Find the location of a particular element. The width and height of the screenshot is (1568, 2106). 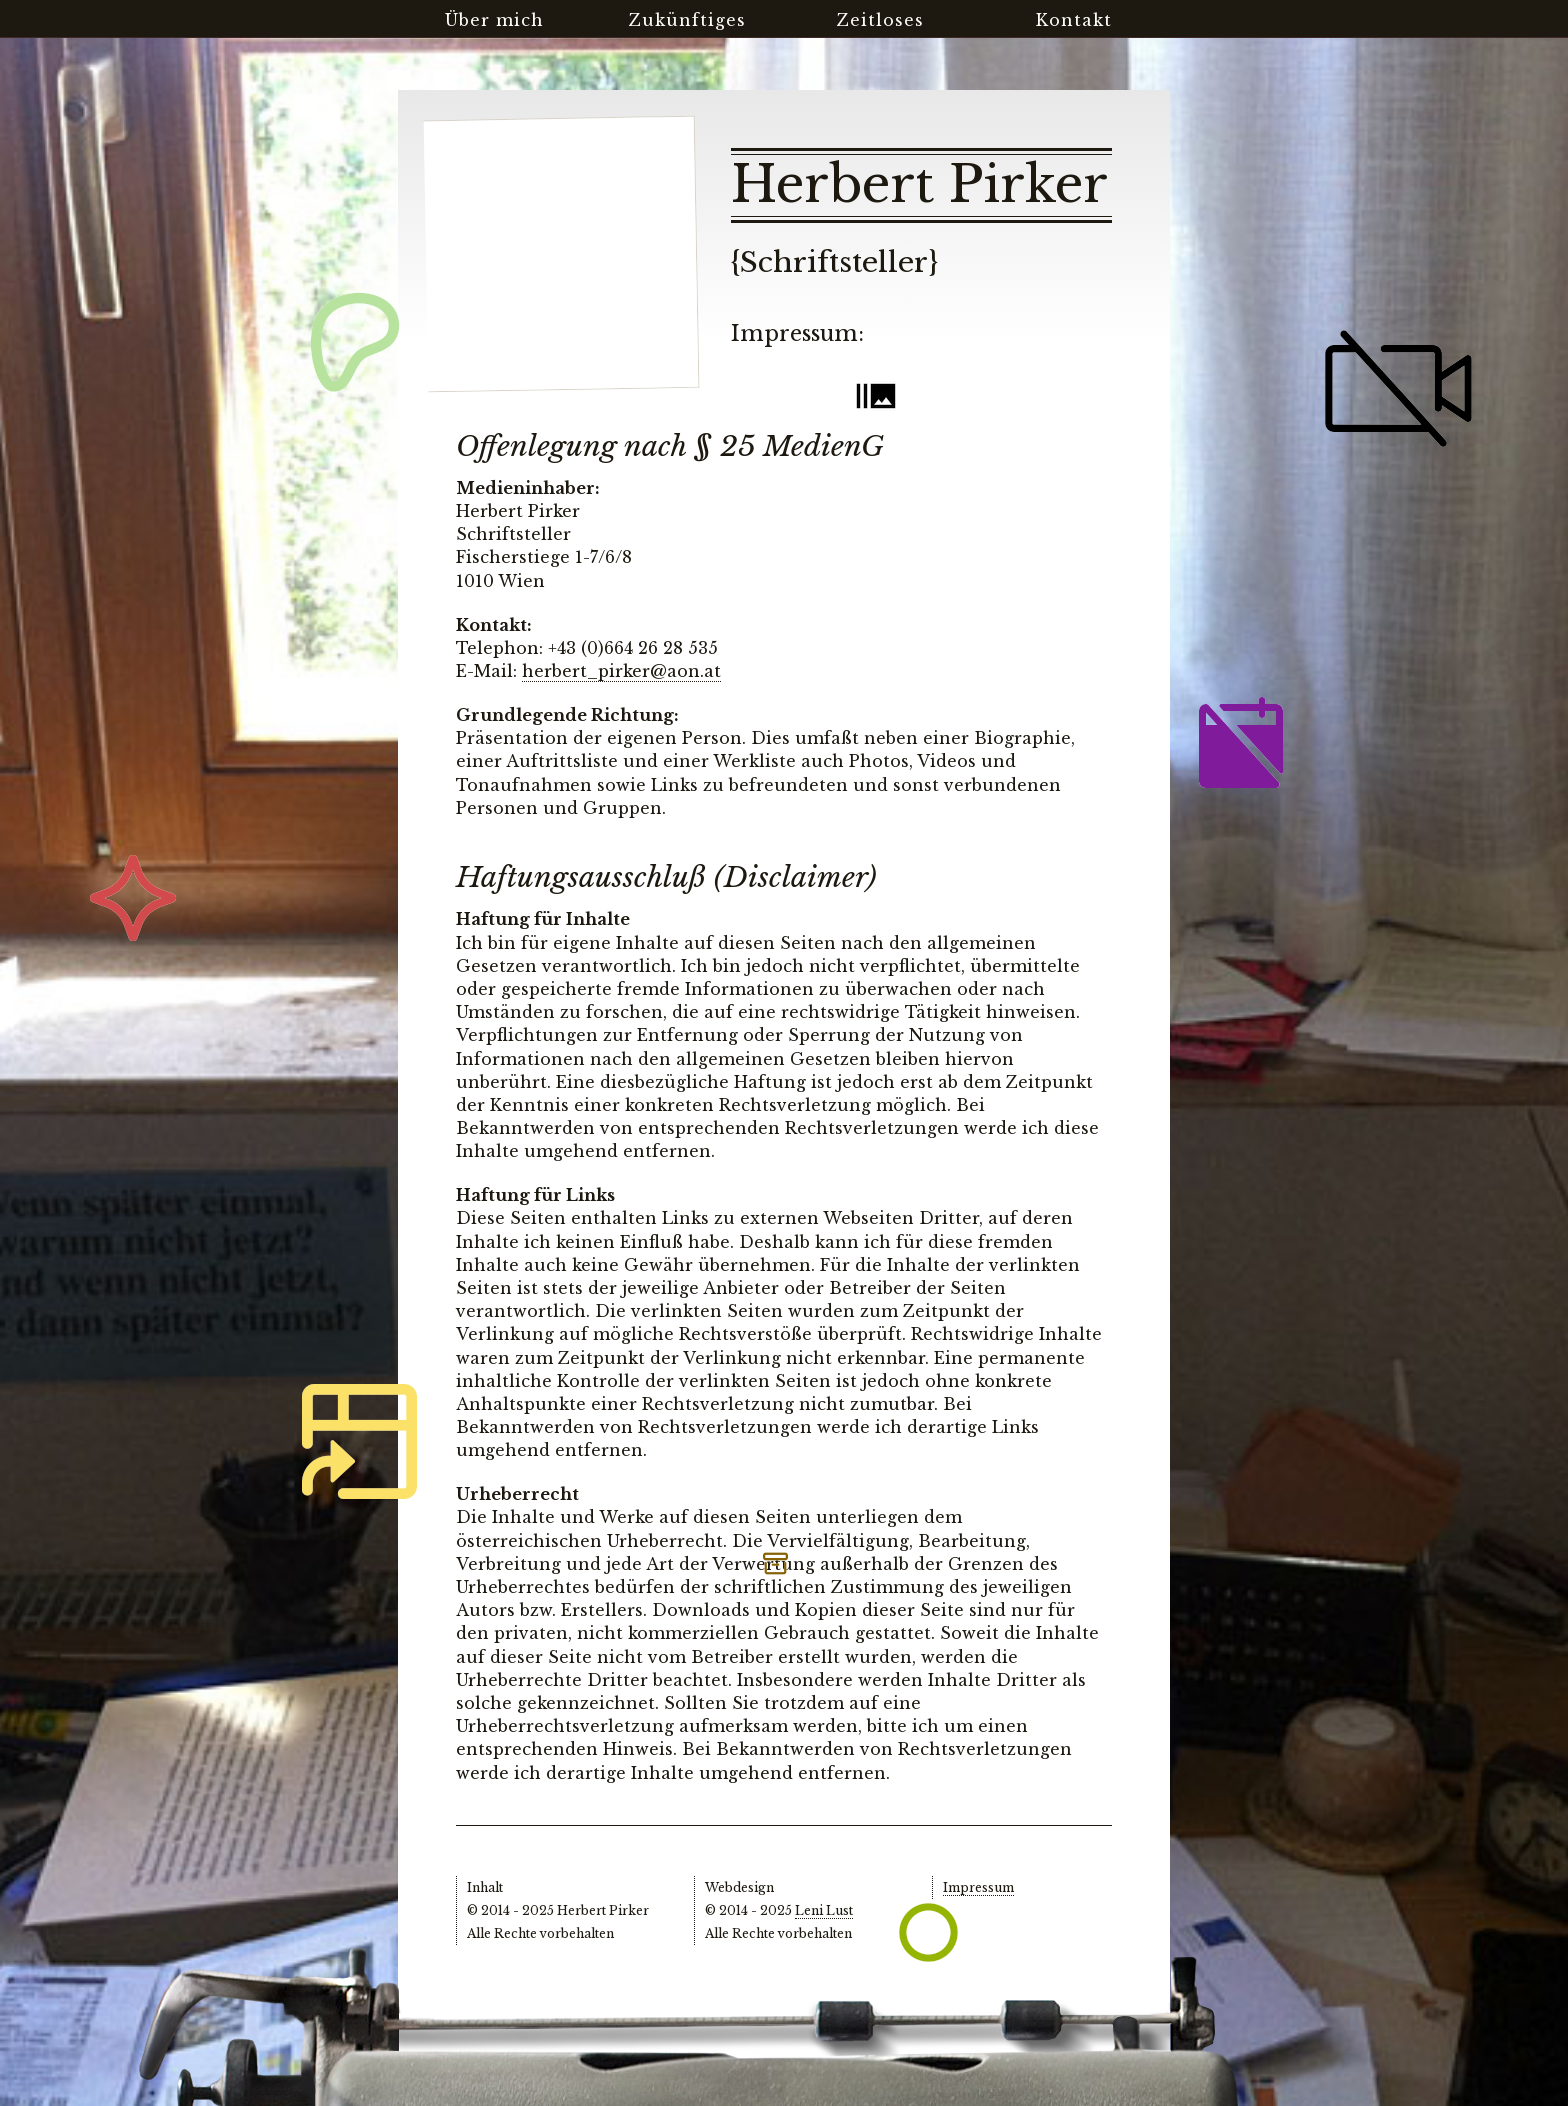

visit creator's patreon page is located at coordinates (351, 340).